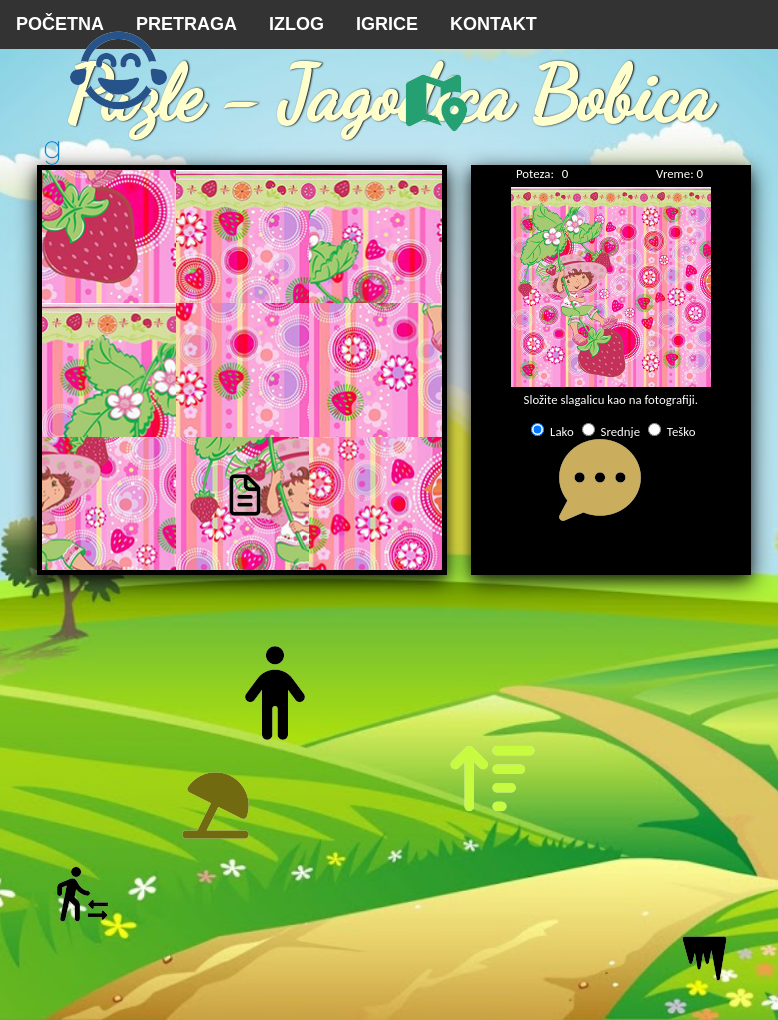  What do you see at coordinates (492, 778) in the screenshot?
I see `sort list in ascending order` at bounding box center [492, 778].